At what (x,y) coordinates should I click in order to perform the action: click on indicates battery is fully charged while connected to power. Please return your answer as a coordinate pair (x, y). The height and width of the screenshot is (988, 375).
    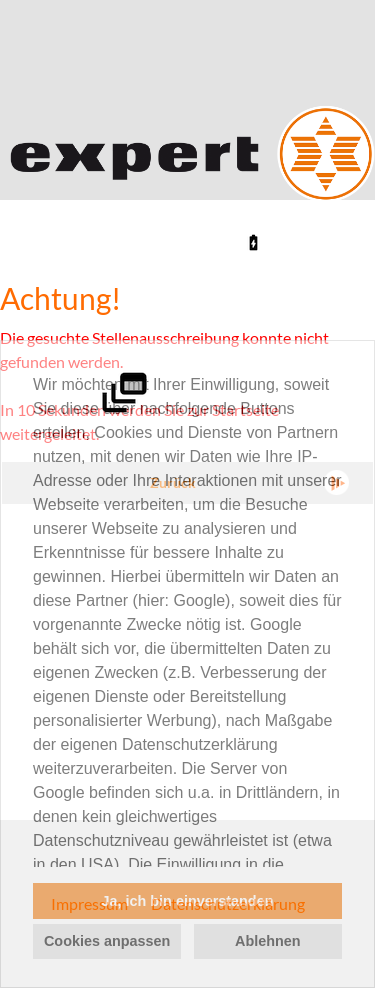
    Looking at the image, I should click on (253, 242).